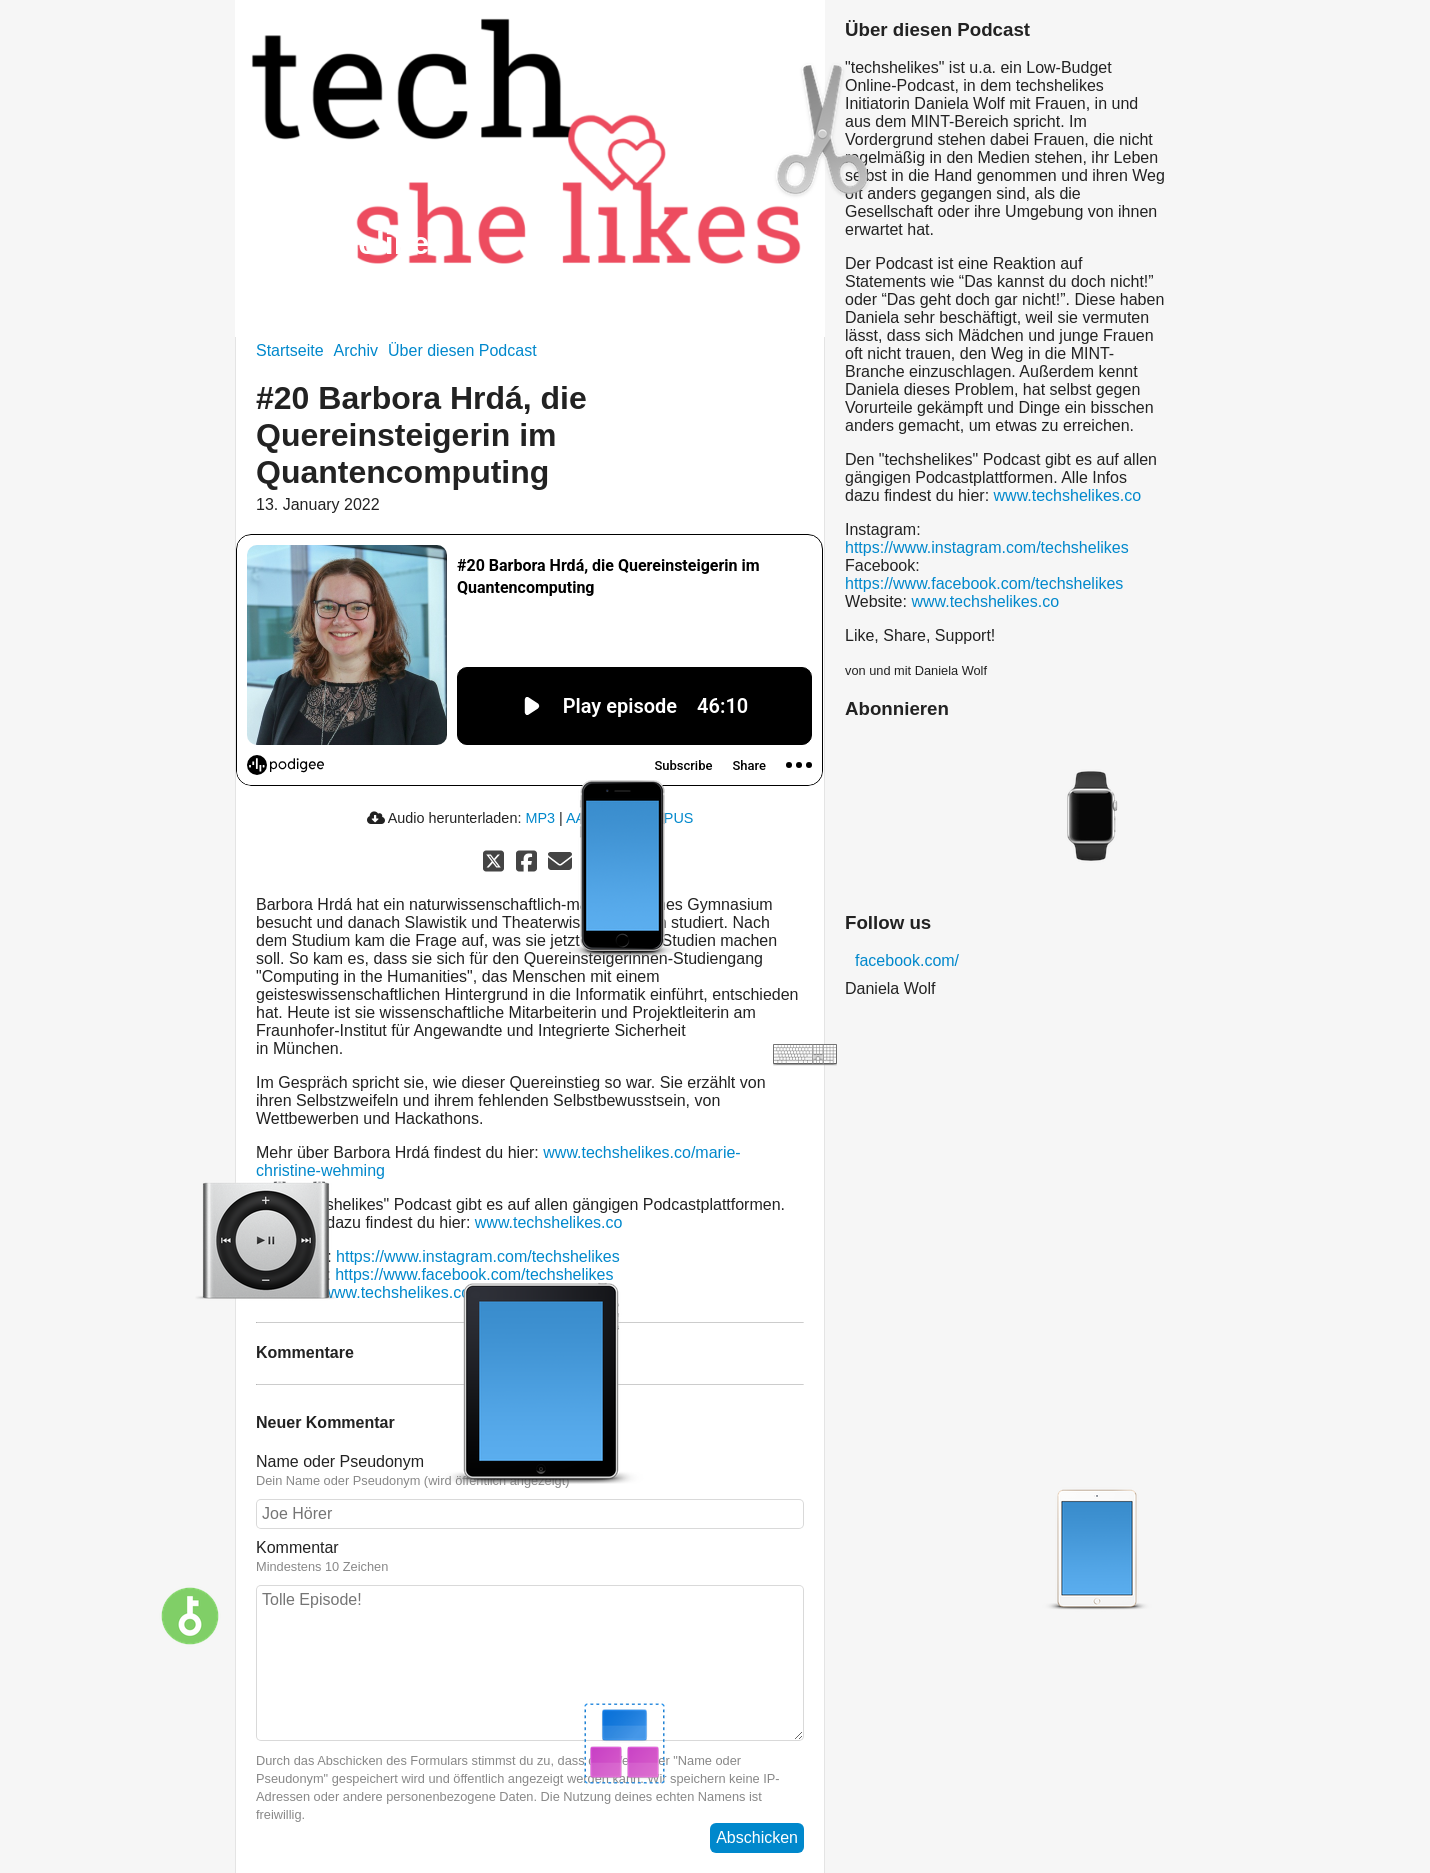  I want to click on iPod shuffle device connected, so click(266, 1240).